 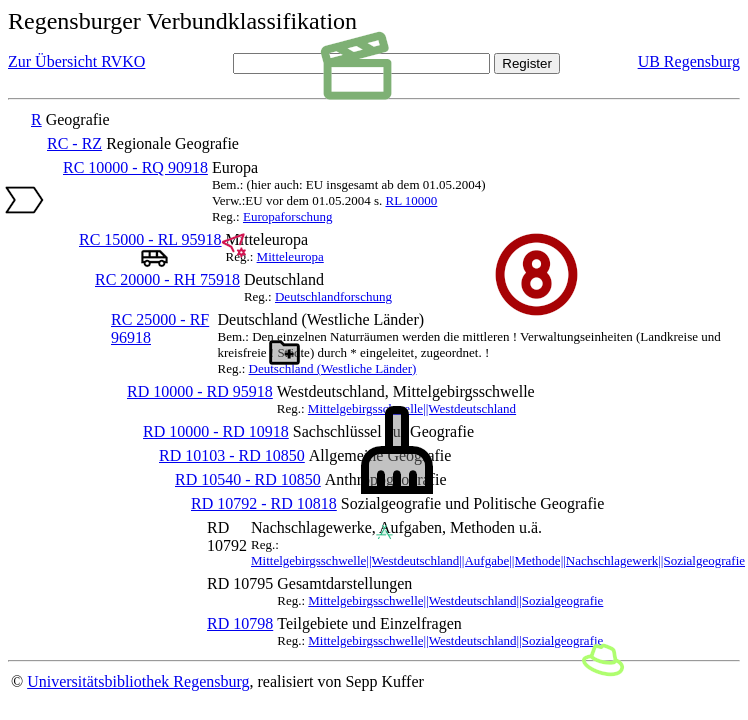 I want to click on access airport shuttle services, so click(x=154, y=258).